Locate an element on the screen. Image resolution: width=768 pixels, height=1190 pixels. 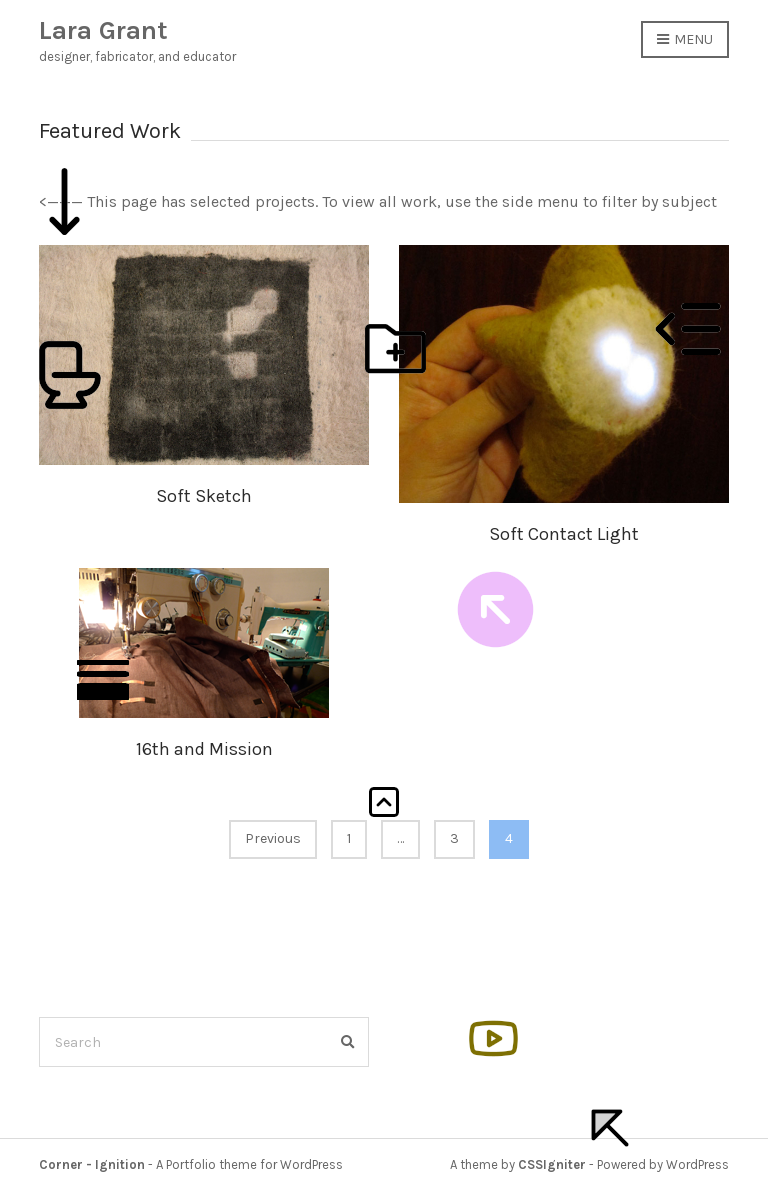
split view horizontally is located at coordinates (103, 680).